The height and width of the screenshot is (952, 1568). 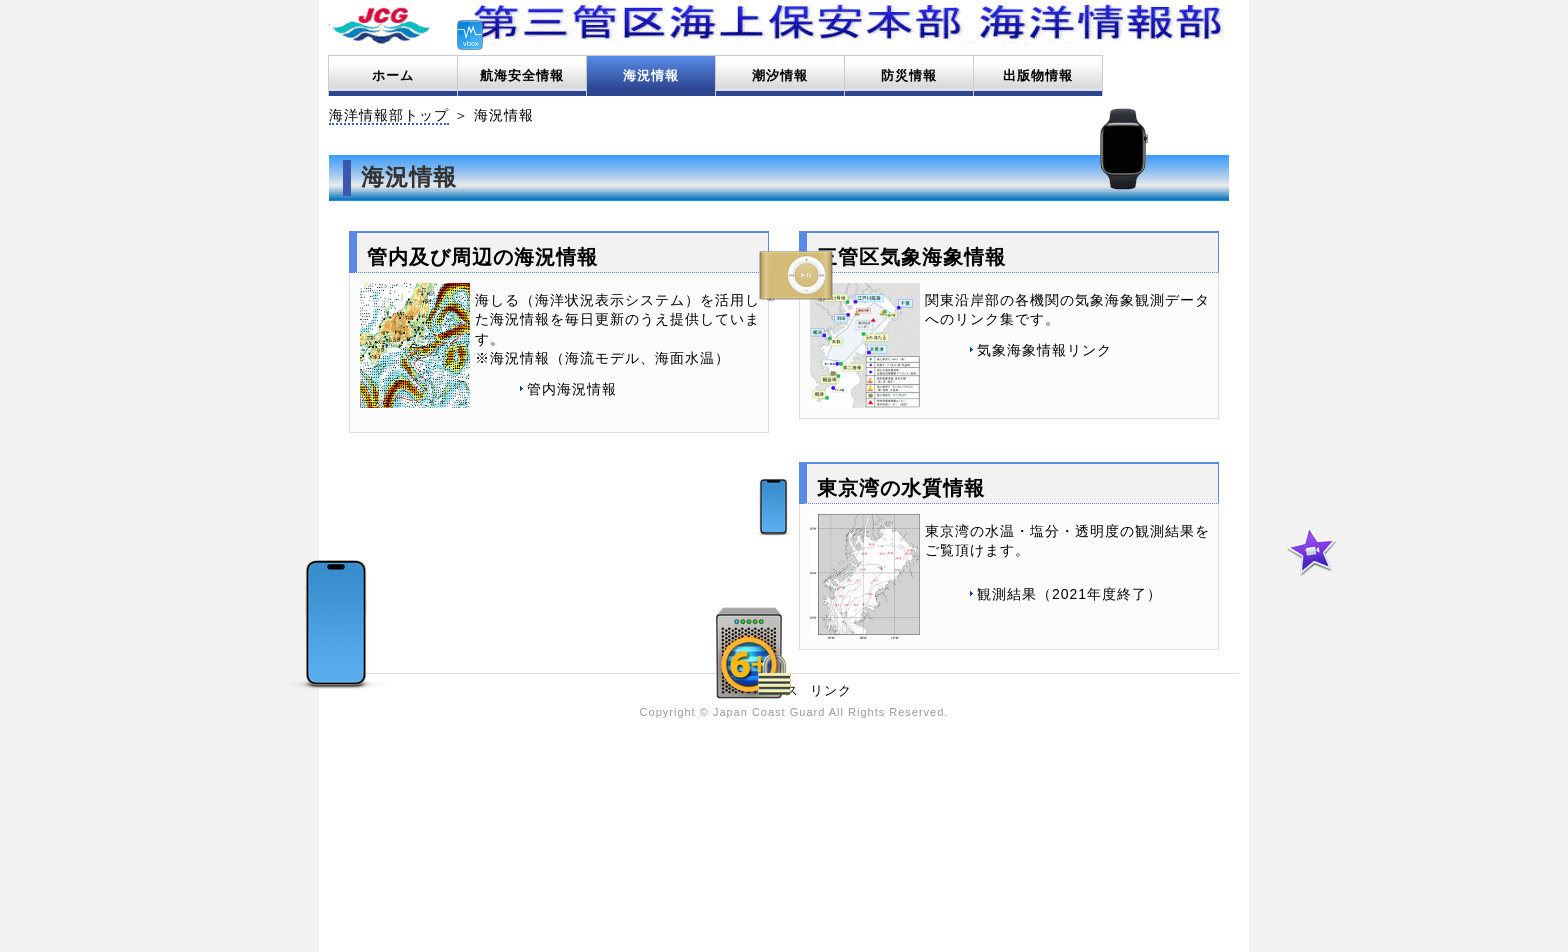 I want to click on apple watch series 8 device icon, so click(x=1123, y=149).